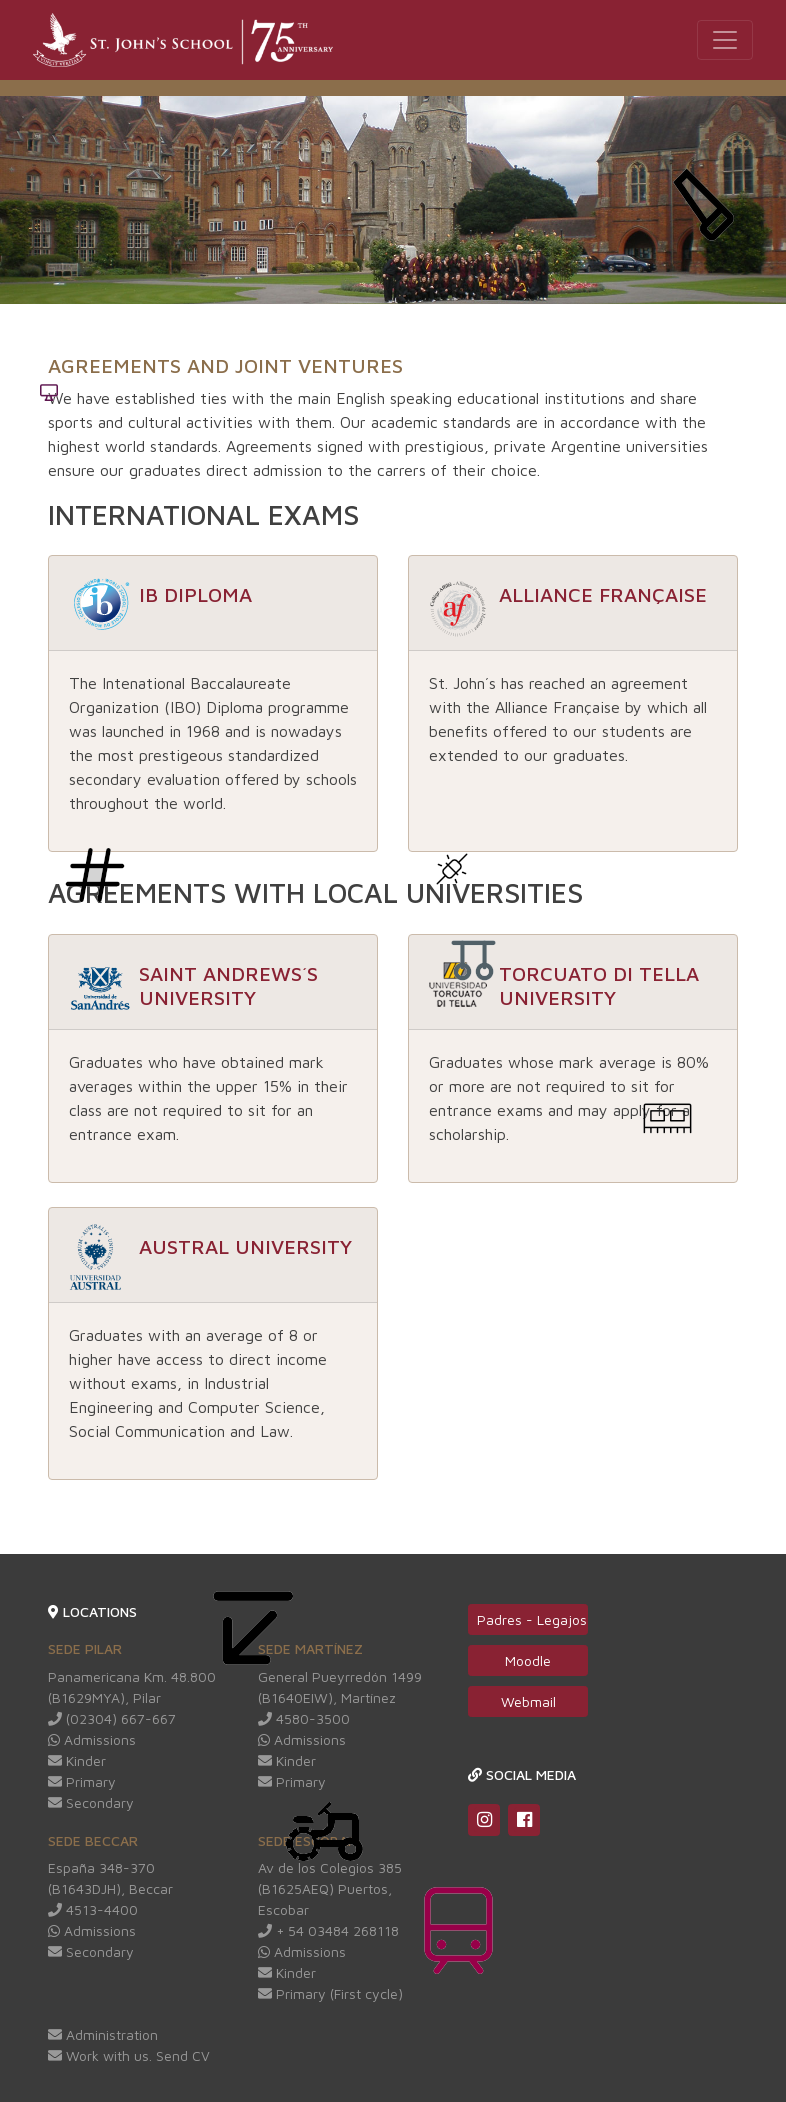  What do you see at coordinates (49, 392) in the screenshot?
I see `view desktop version of site` at bounding box center [49, 392].